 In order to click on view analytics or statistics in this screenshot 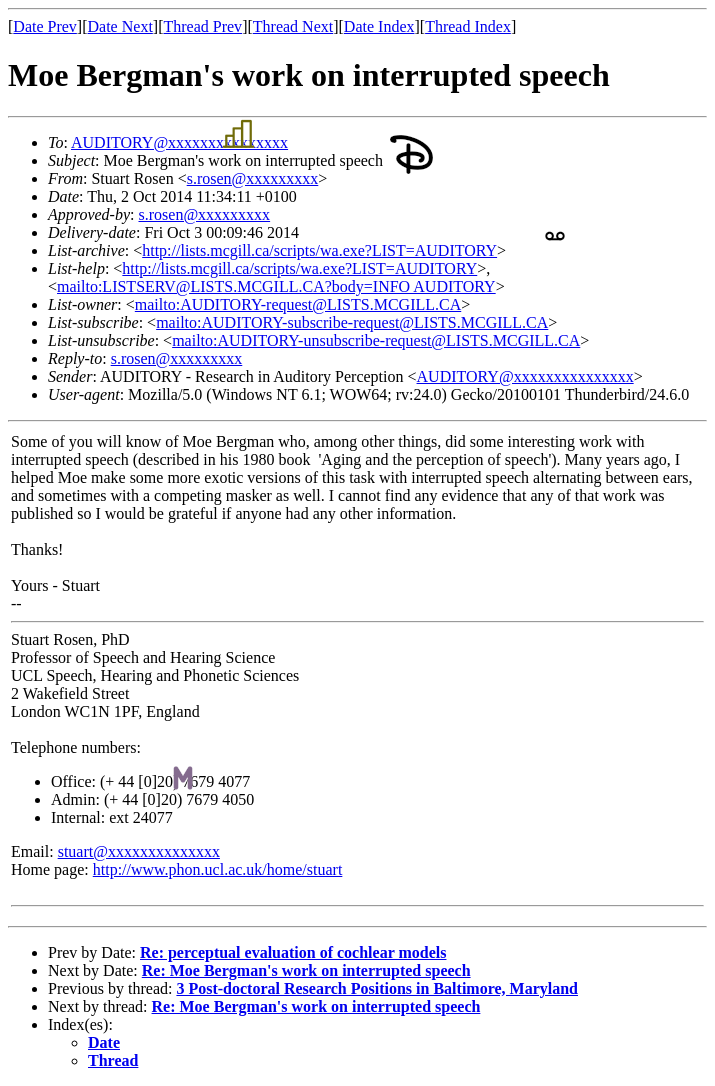, I will do `click(238, 134)`.